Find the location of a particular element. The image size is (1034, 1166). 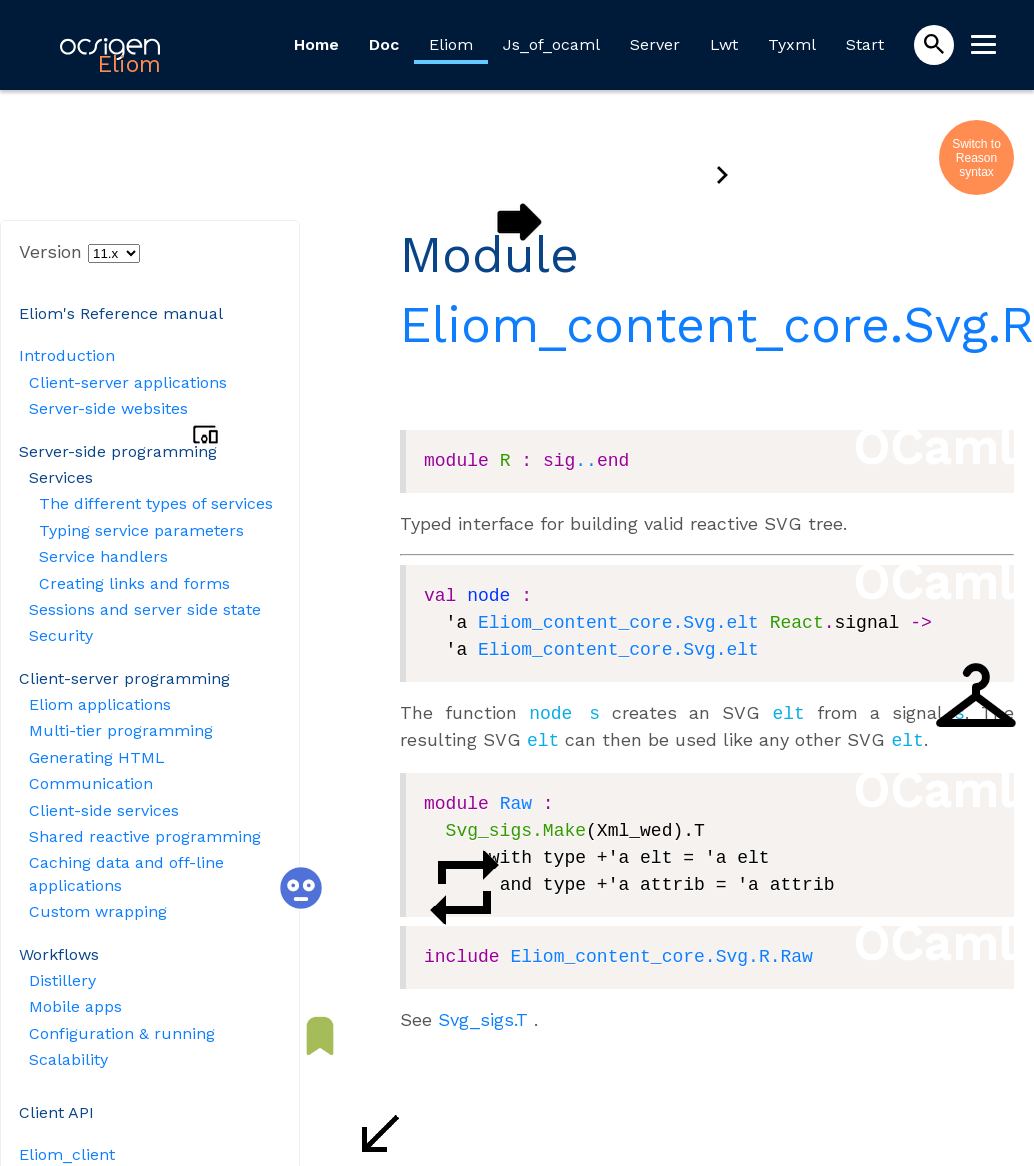

view other connected devices is located at coordinates (205, 434).